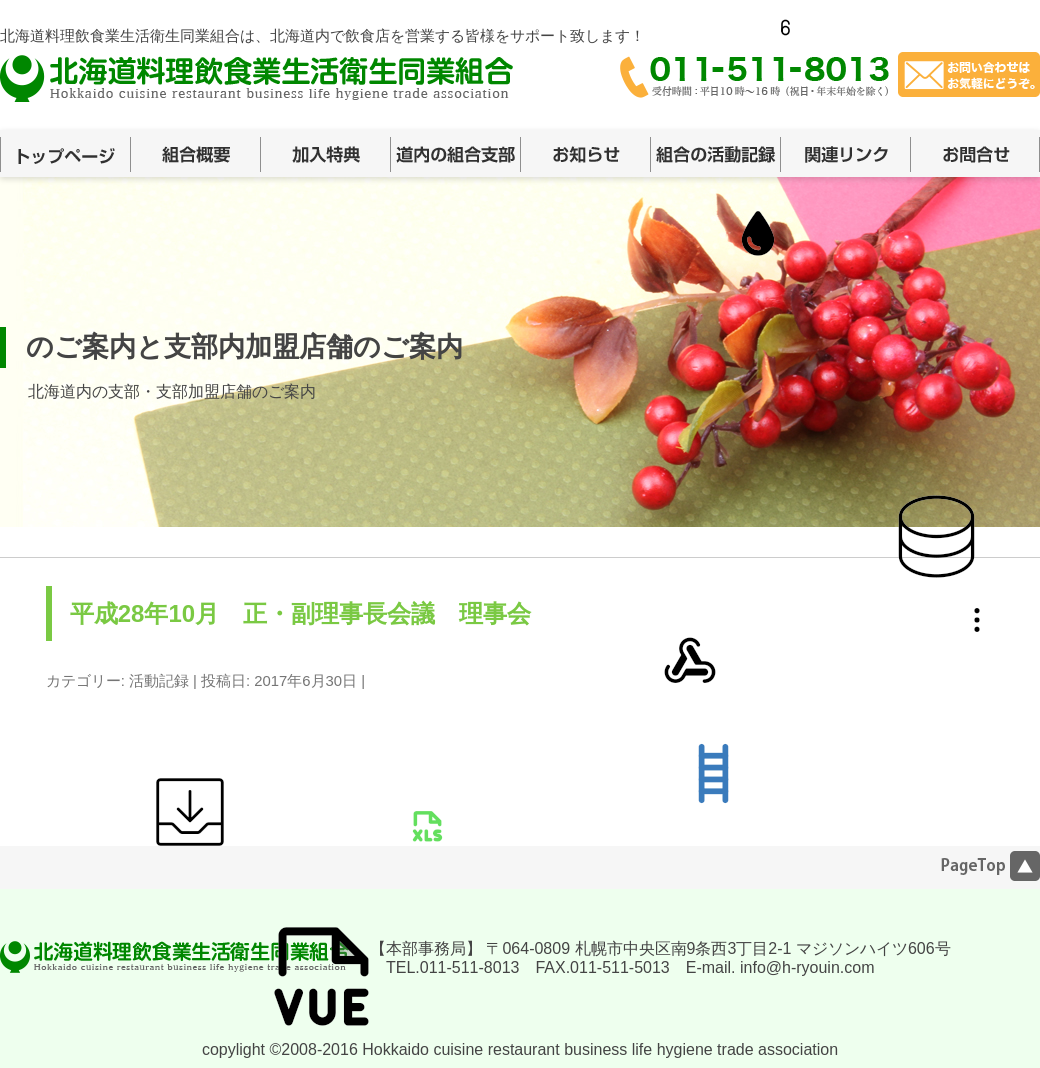 Image resolution: width=1040 pixels, height=1068 pixels. Describe the element at coordinates (785, 27) in the screenshot. I see `indicates step 6 in a multi-step process` at that location.